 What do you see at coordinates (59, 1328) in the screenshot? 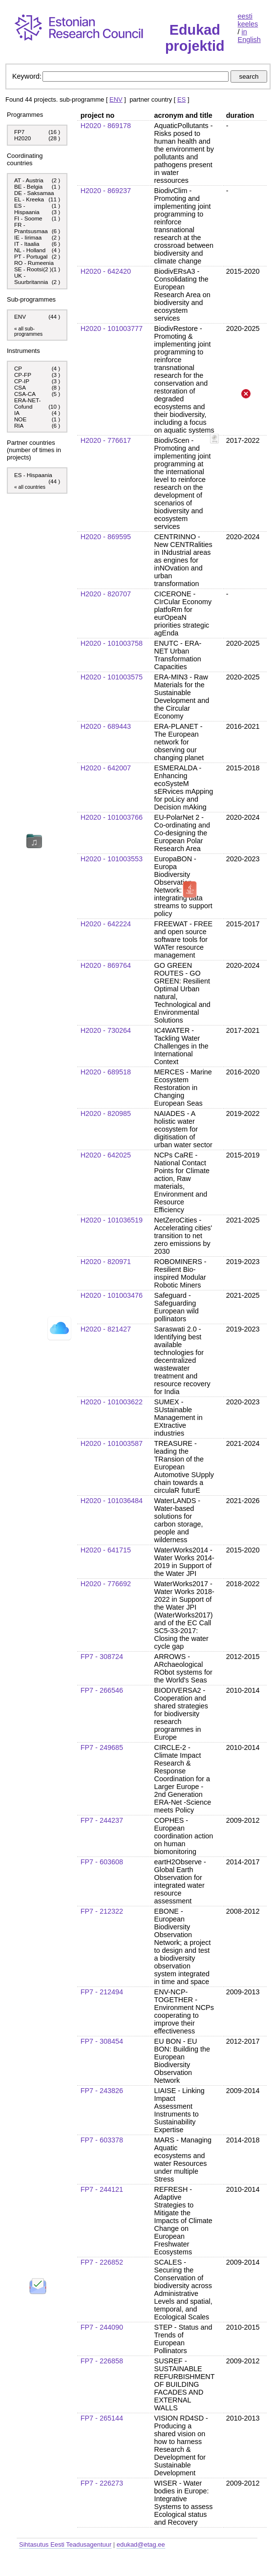
I see `access iCloud Drive diagnostics` at bounding box center [59, 1328].